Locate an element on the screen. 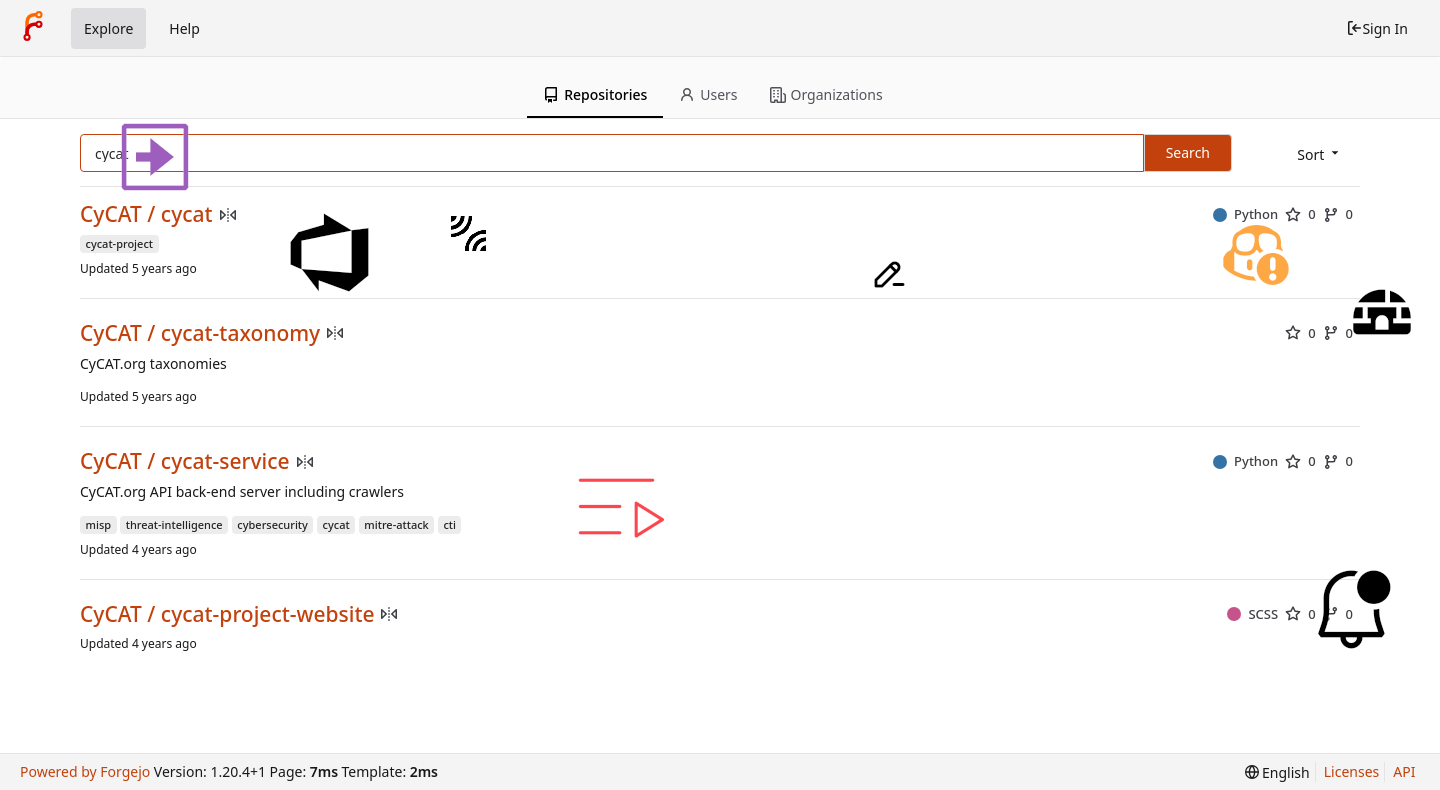 The width and height of the screenshot is (1440, 790). indicates a warning or issue with GitHub Copilot is located at coordinates (1256, 255).